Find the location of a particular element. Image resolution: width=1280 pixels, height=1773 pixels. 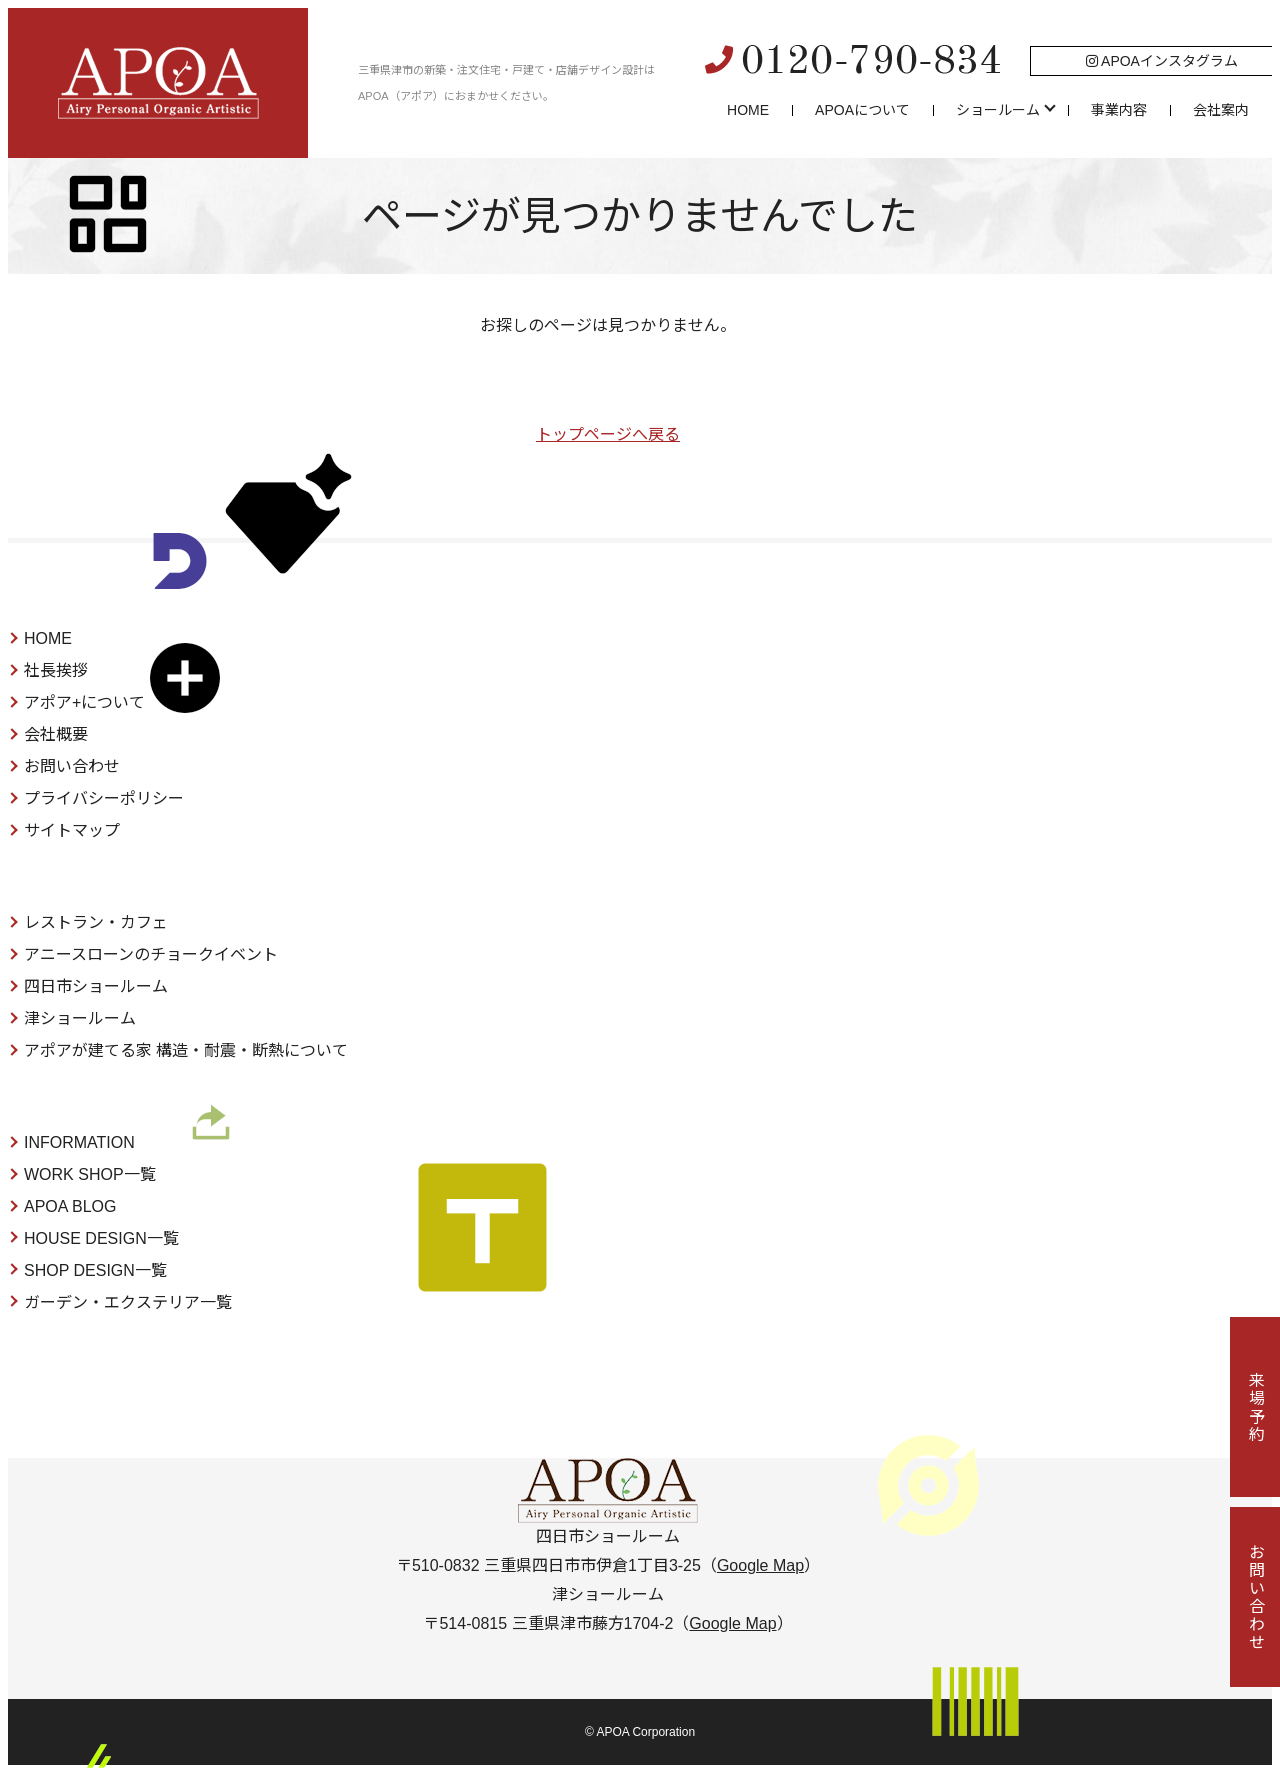

launch honor of kings game is located at coordinates (928, 1485).